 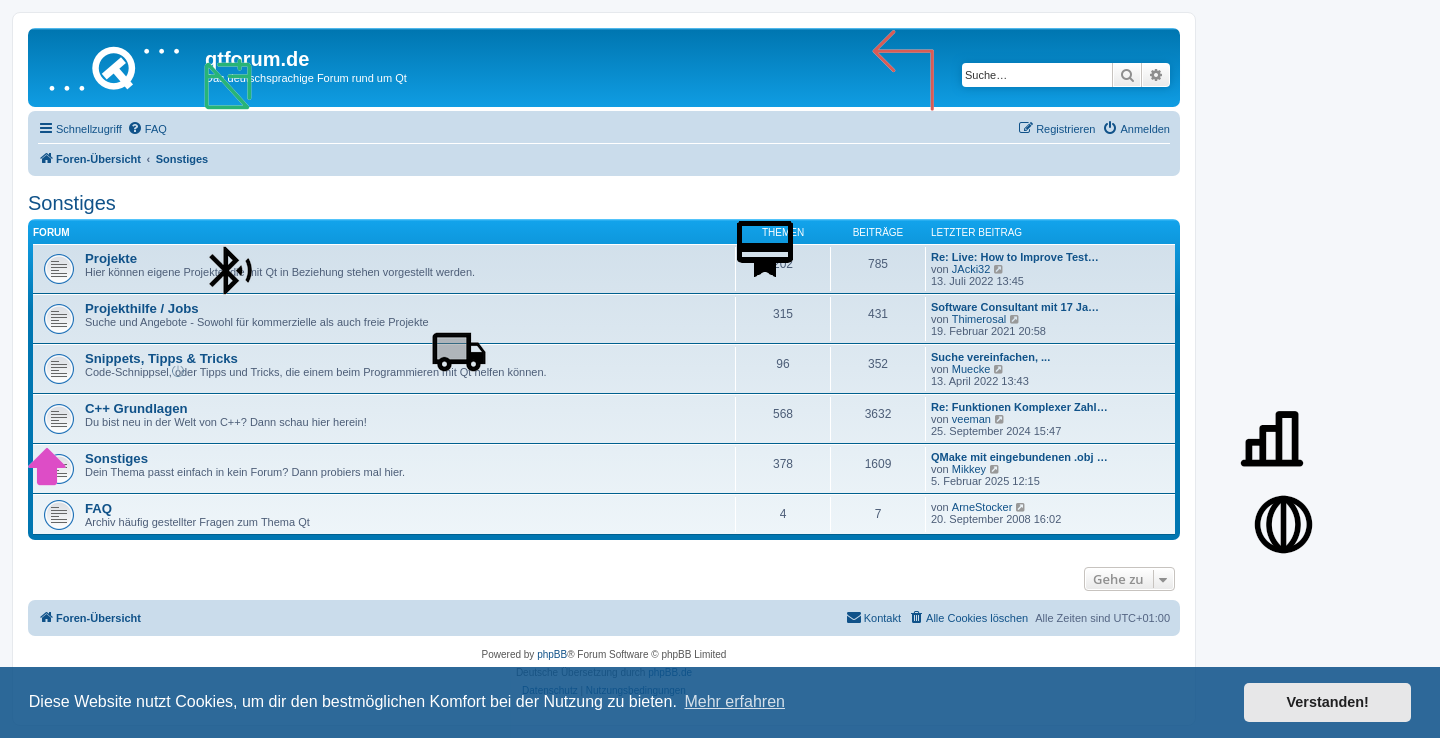 What do you see at coordinates (906, 70) in the screenshot?
I see `undo or go back to previous action` at bounding box center [906, 70].